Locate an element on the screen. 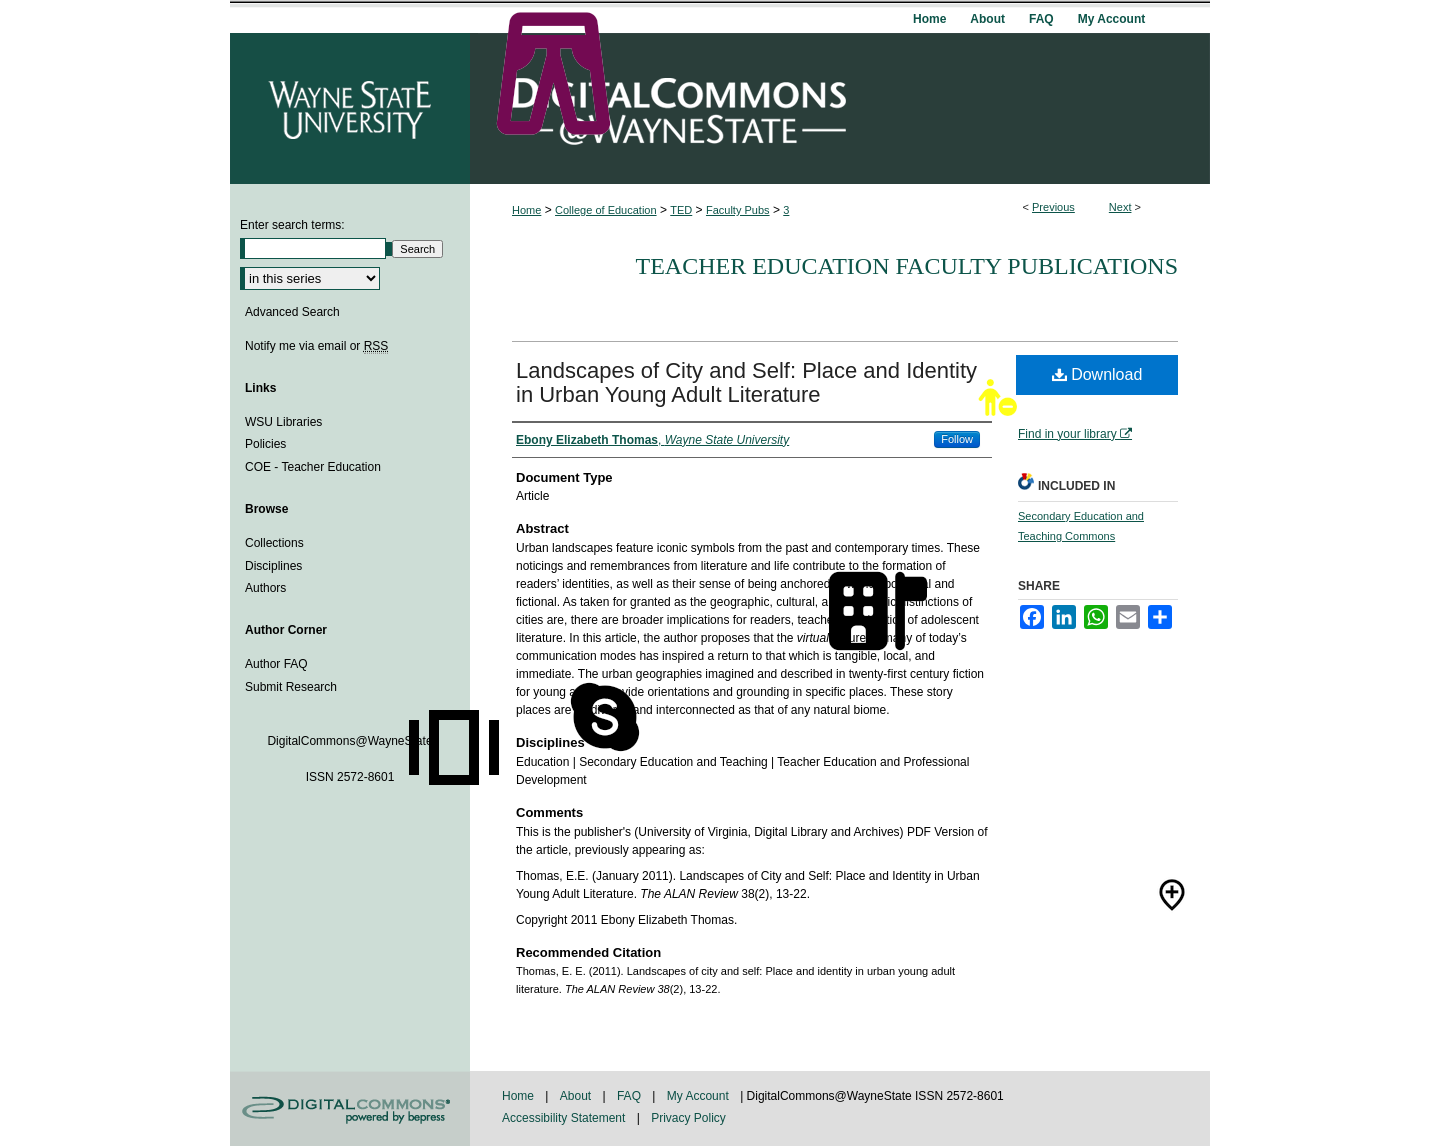 This screenshot has width=1440, height=1146. browse pants or bottoms category is located at coordinates (553, 73).